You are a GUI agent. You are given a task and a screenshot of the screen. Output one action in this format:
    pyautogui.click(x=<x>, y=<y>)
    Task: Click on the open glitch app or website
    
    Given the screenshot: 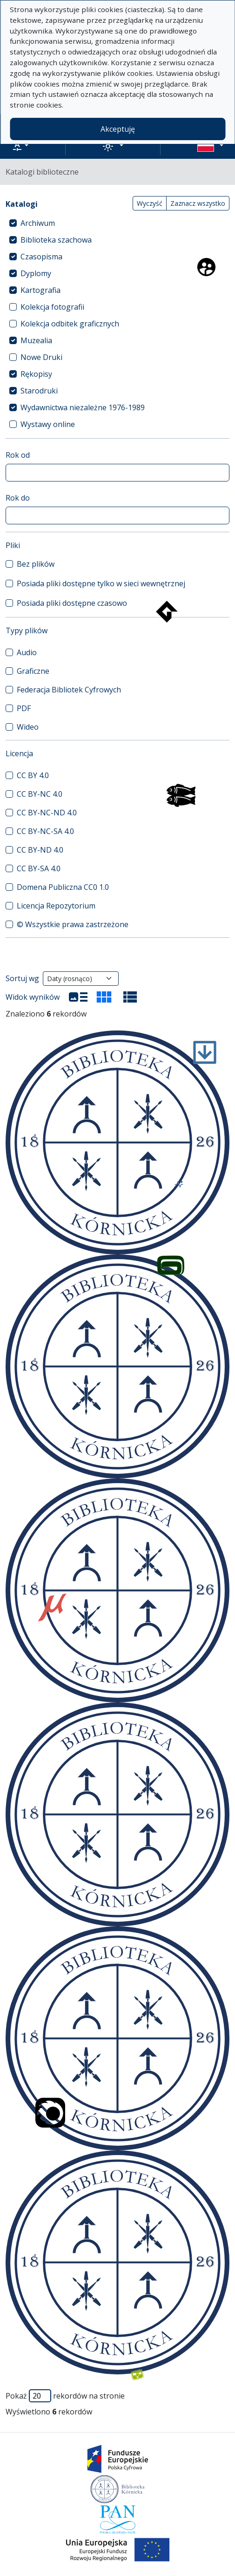 What is the action you would take?
    pyautogui.click(x=181, y=795)
    